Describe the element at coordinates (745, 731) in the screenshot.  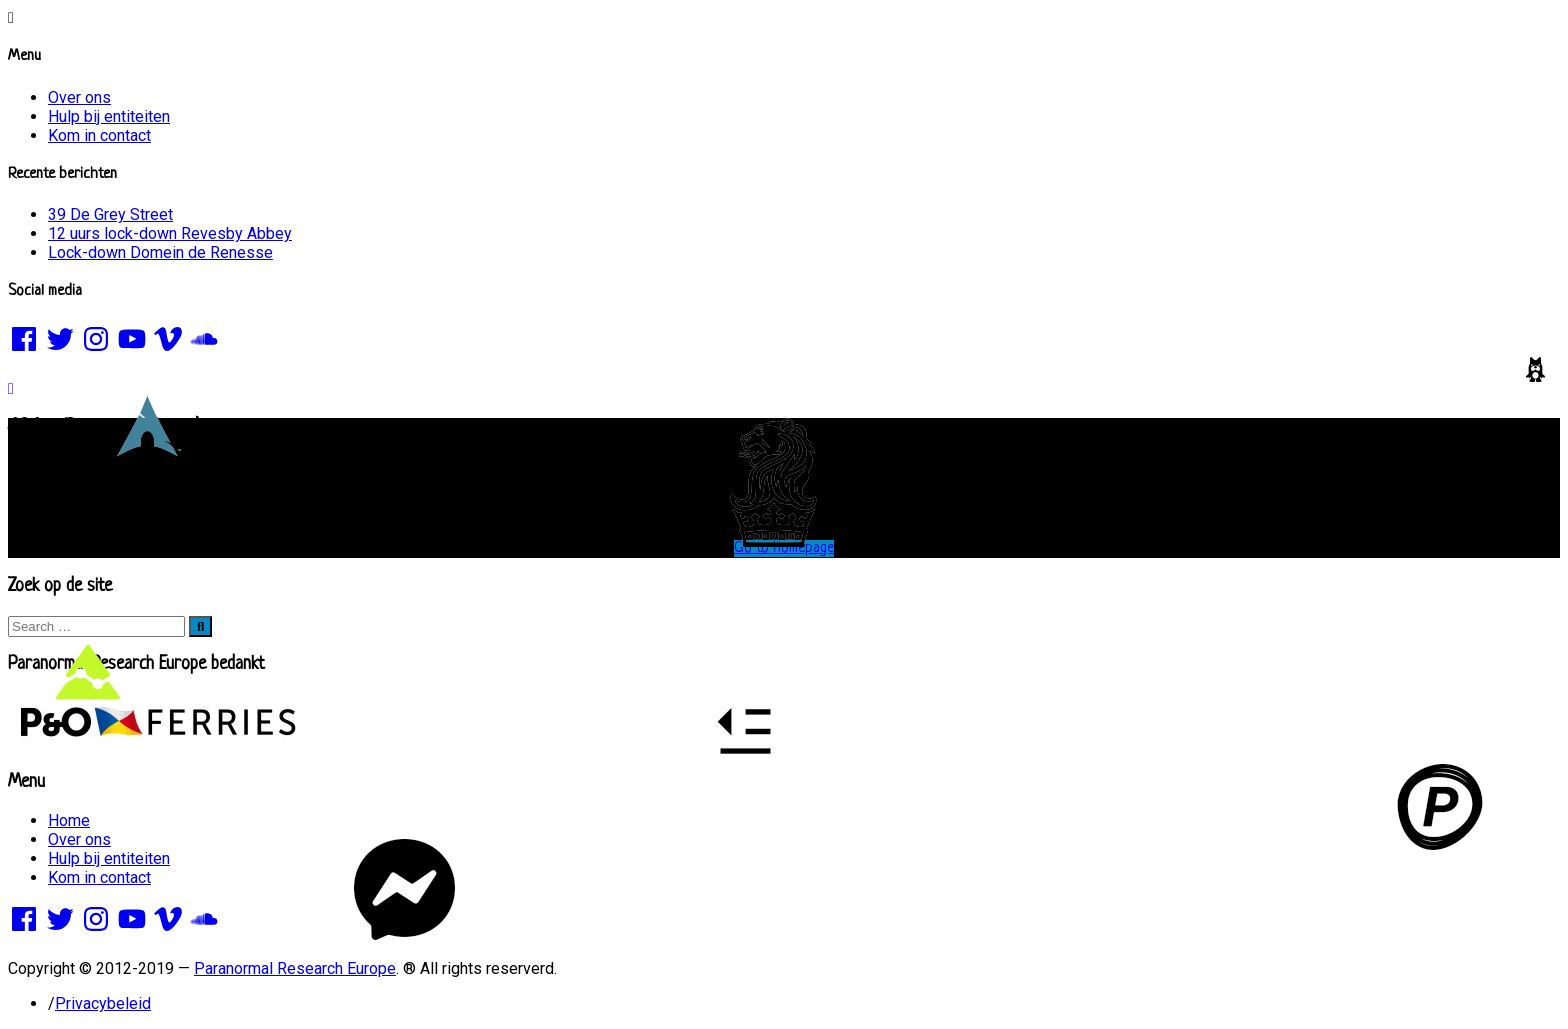
I see `collapse the sidebar menu` at that location.